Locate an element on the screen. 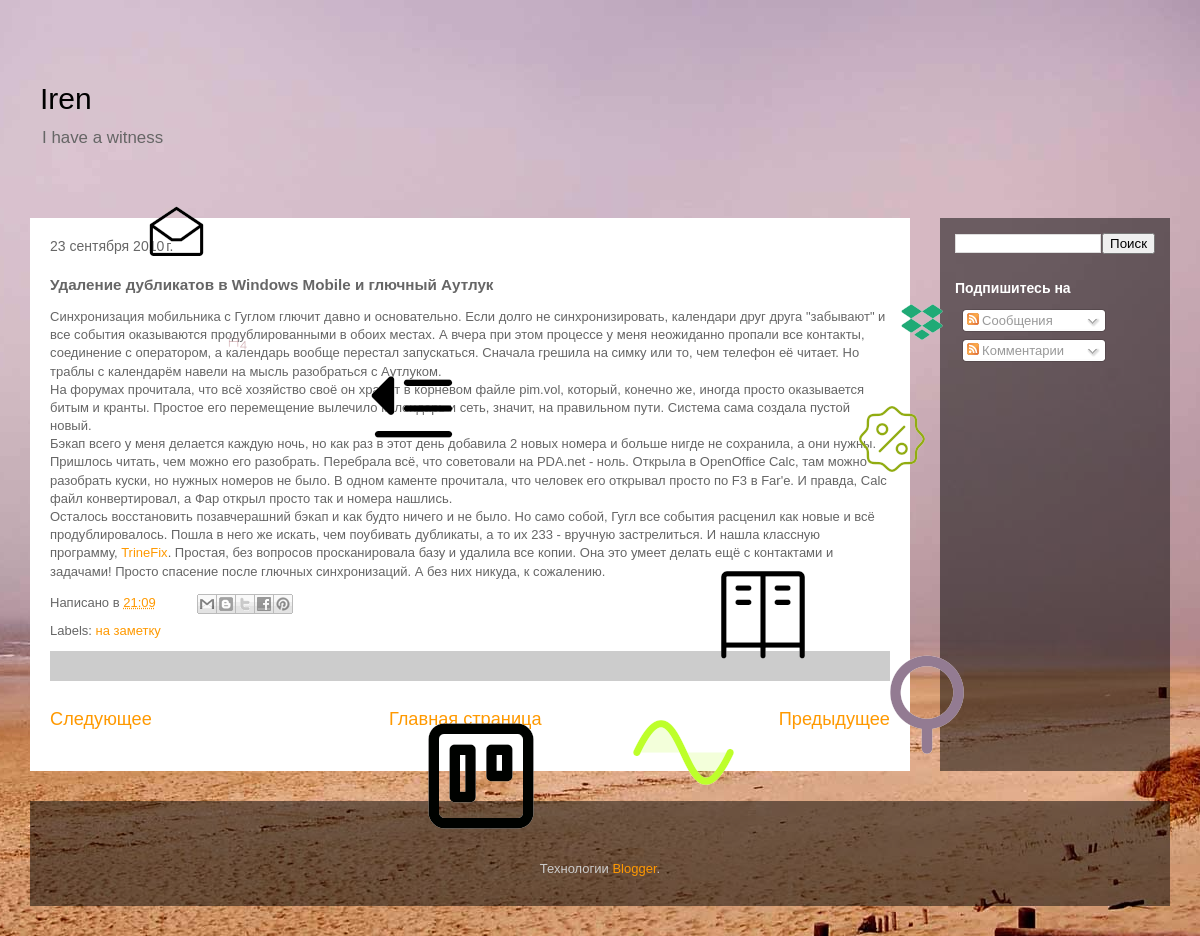 Image resolution: width=1200 pixels, height=936 pixels. adjust audio or sound wave settings is located at coordinates (683, 752).